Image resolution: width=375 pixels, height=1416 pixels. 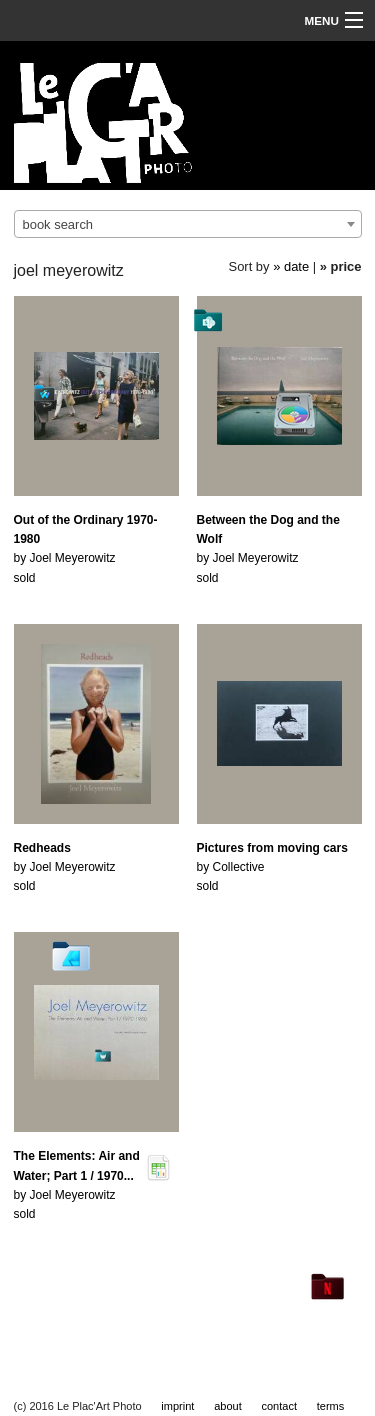 What do you see at coordinates (103, 1056) in the screenshot?
I see `open acer predator game files folder` at bounding box center [103, 1056].